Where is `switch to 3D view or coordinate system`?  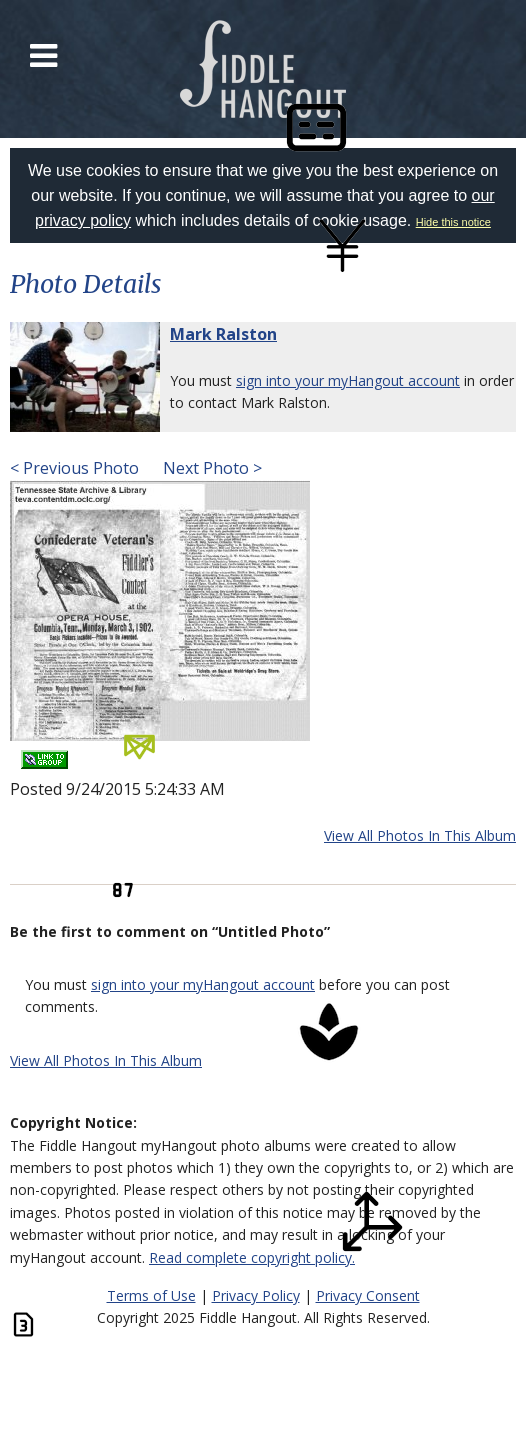
switch to 3D view or coordinate system is located at coordinates (369, 1225).